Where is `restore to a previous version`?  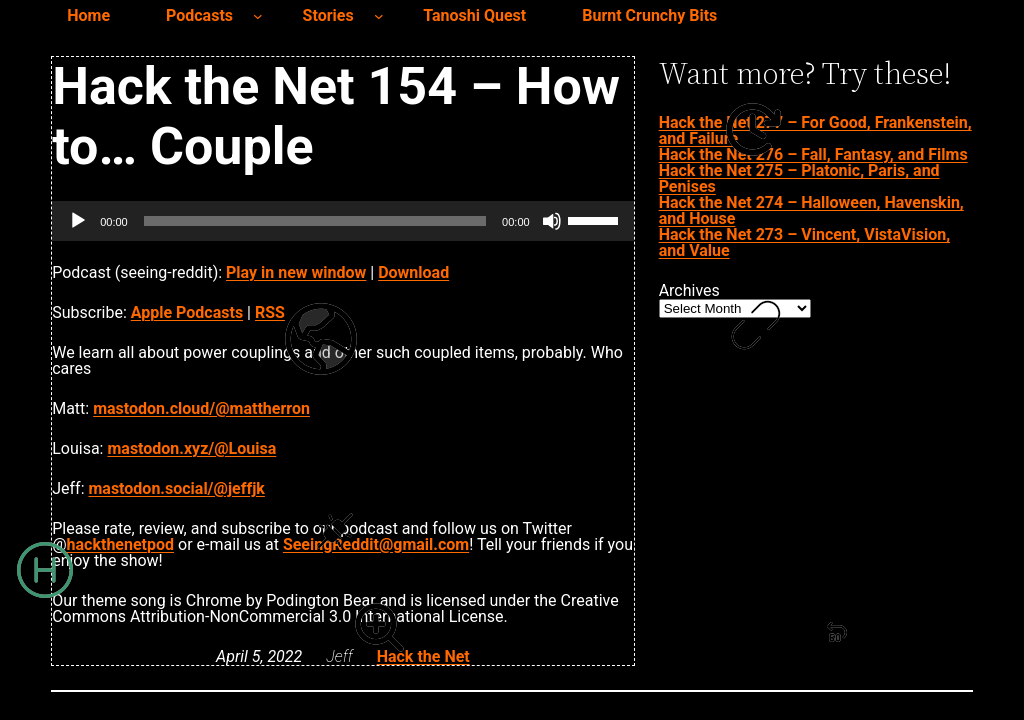 restore to a previous version is located at coordinates (752, 129).